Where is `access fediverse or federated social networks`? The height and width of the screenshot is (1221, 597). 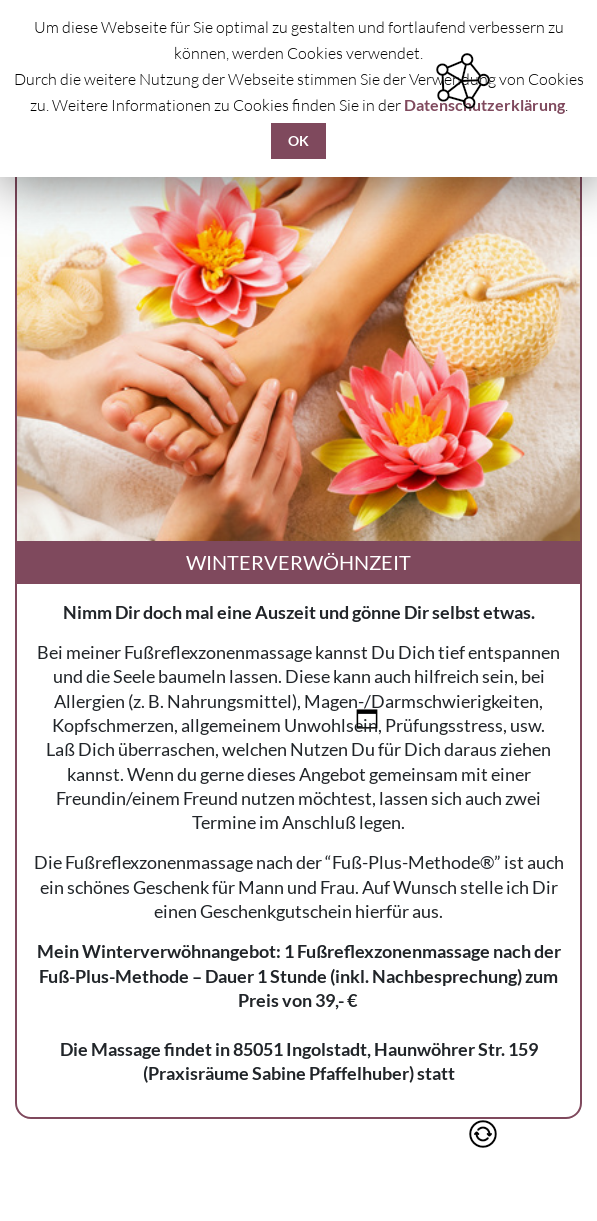
access fediverse or federated social networks is located at coordinates (462, 81).